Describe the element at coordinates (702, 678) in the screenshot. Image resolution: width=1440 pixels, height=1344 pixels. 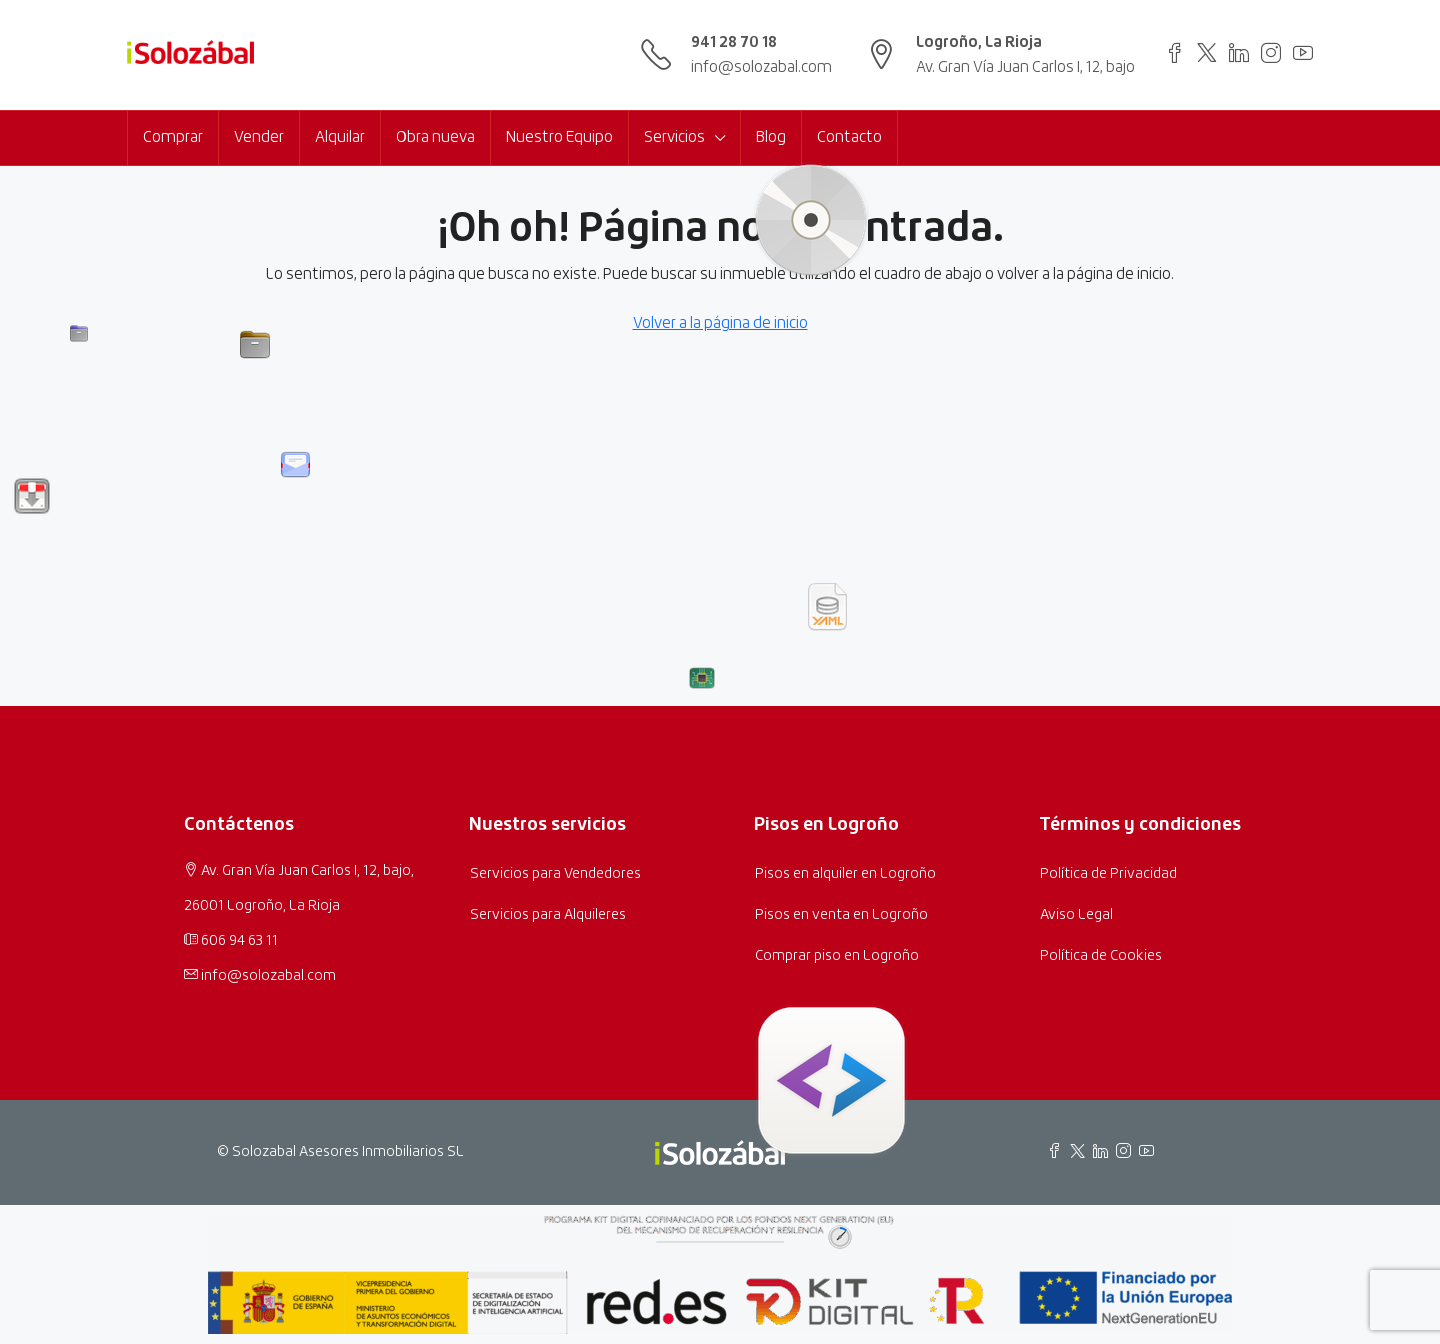
I see `open cpu-x system information app` at that location.